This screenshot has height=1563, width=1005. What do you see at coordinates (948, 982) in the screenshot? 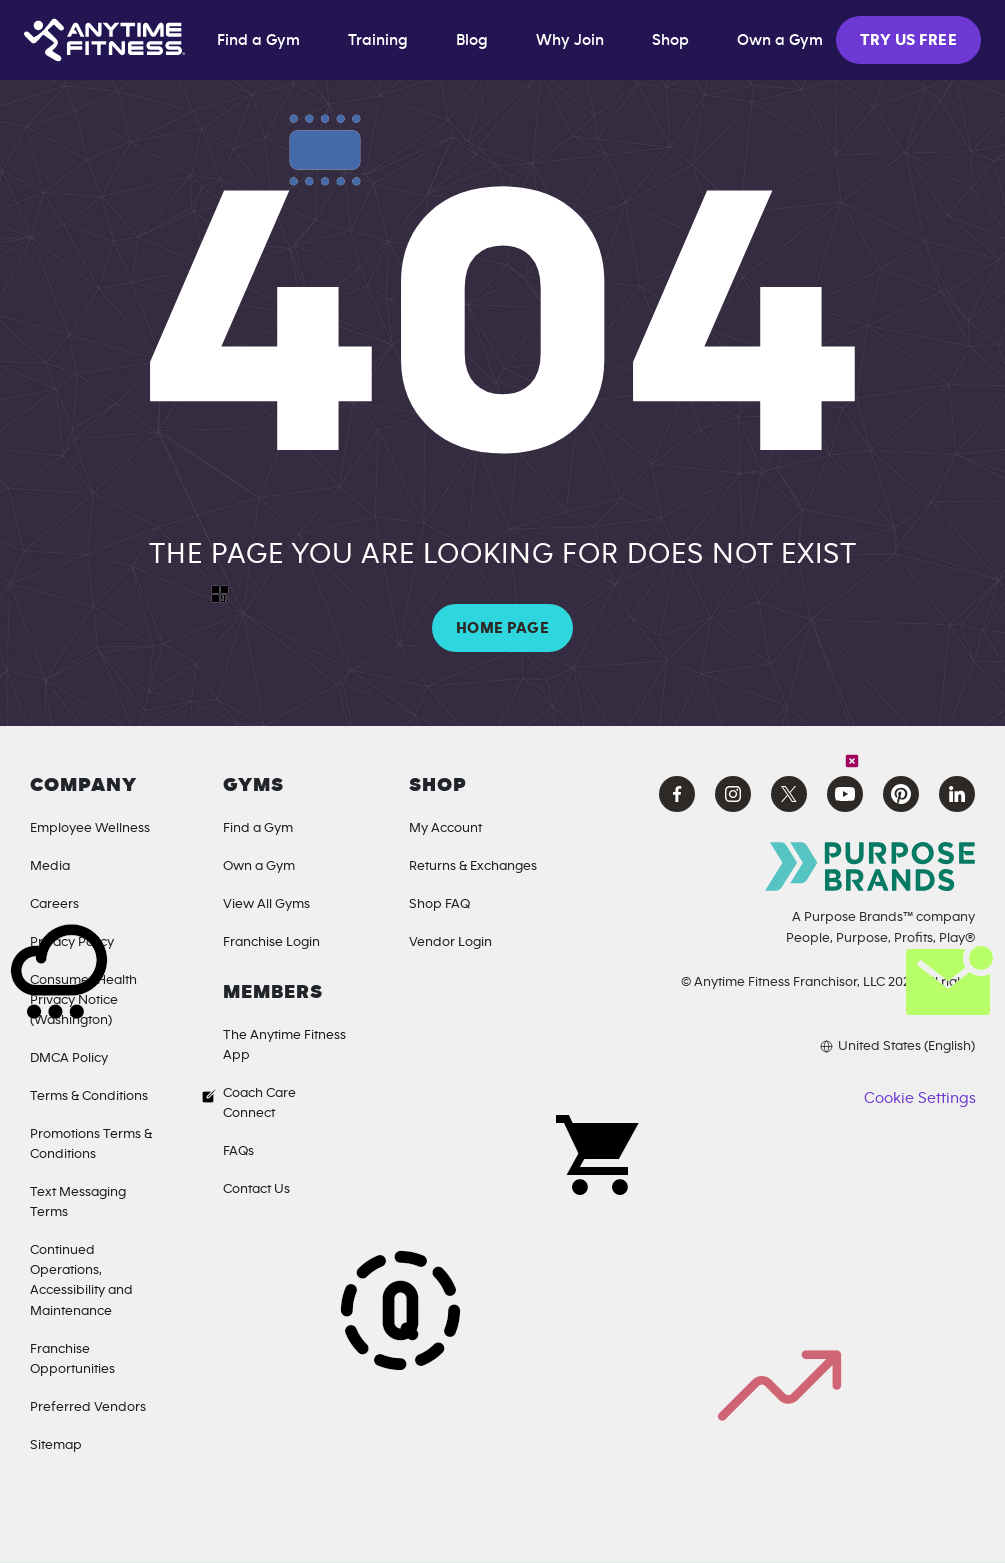
I see `indicates unread email in inbox` at bounding box center [948, 982].